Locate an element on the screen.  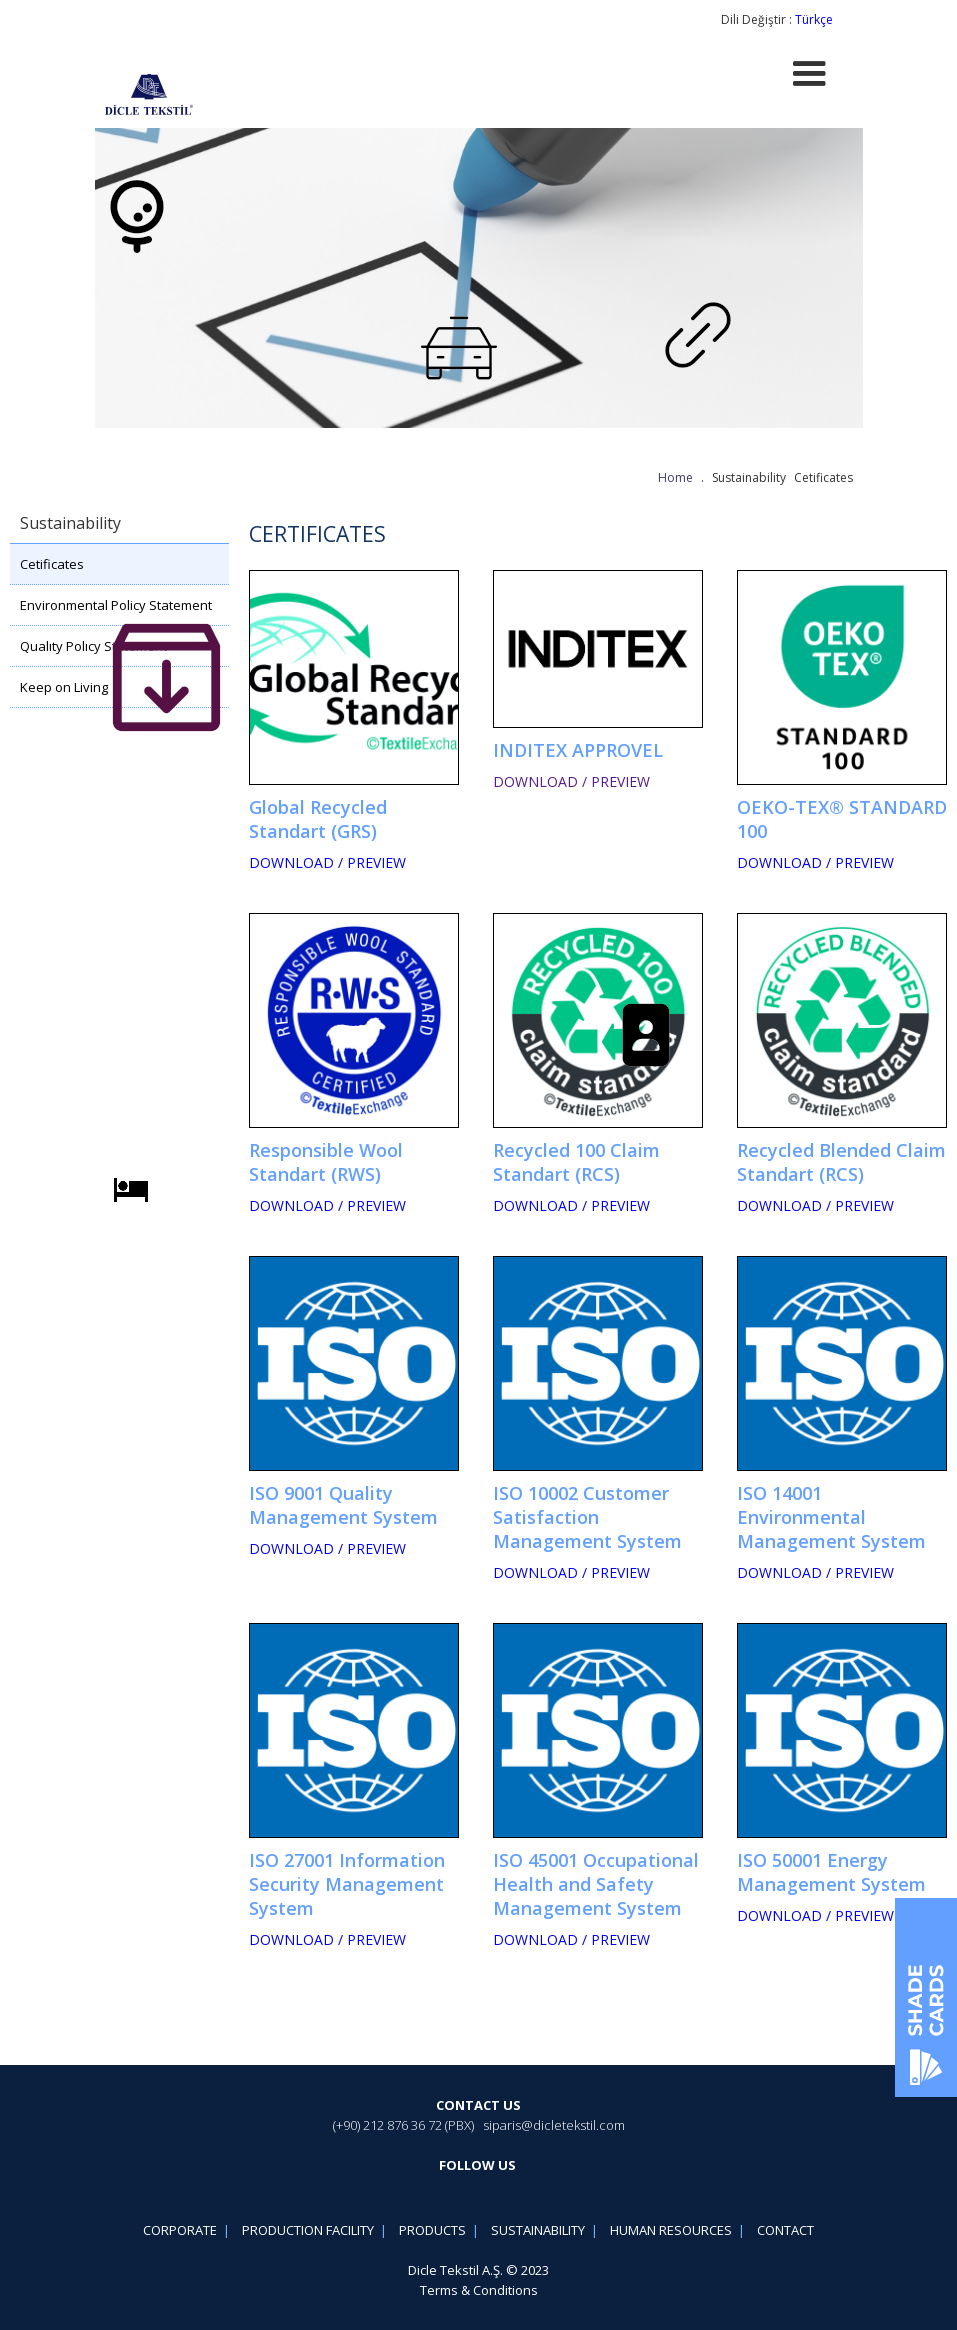
copy or share a link is located at coordinates (698, 335).